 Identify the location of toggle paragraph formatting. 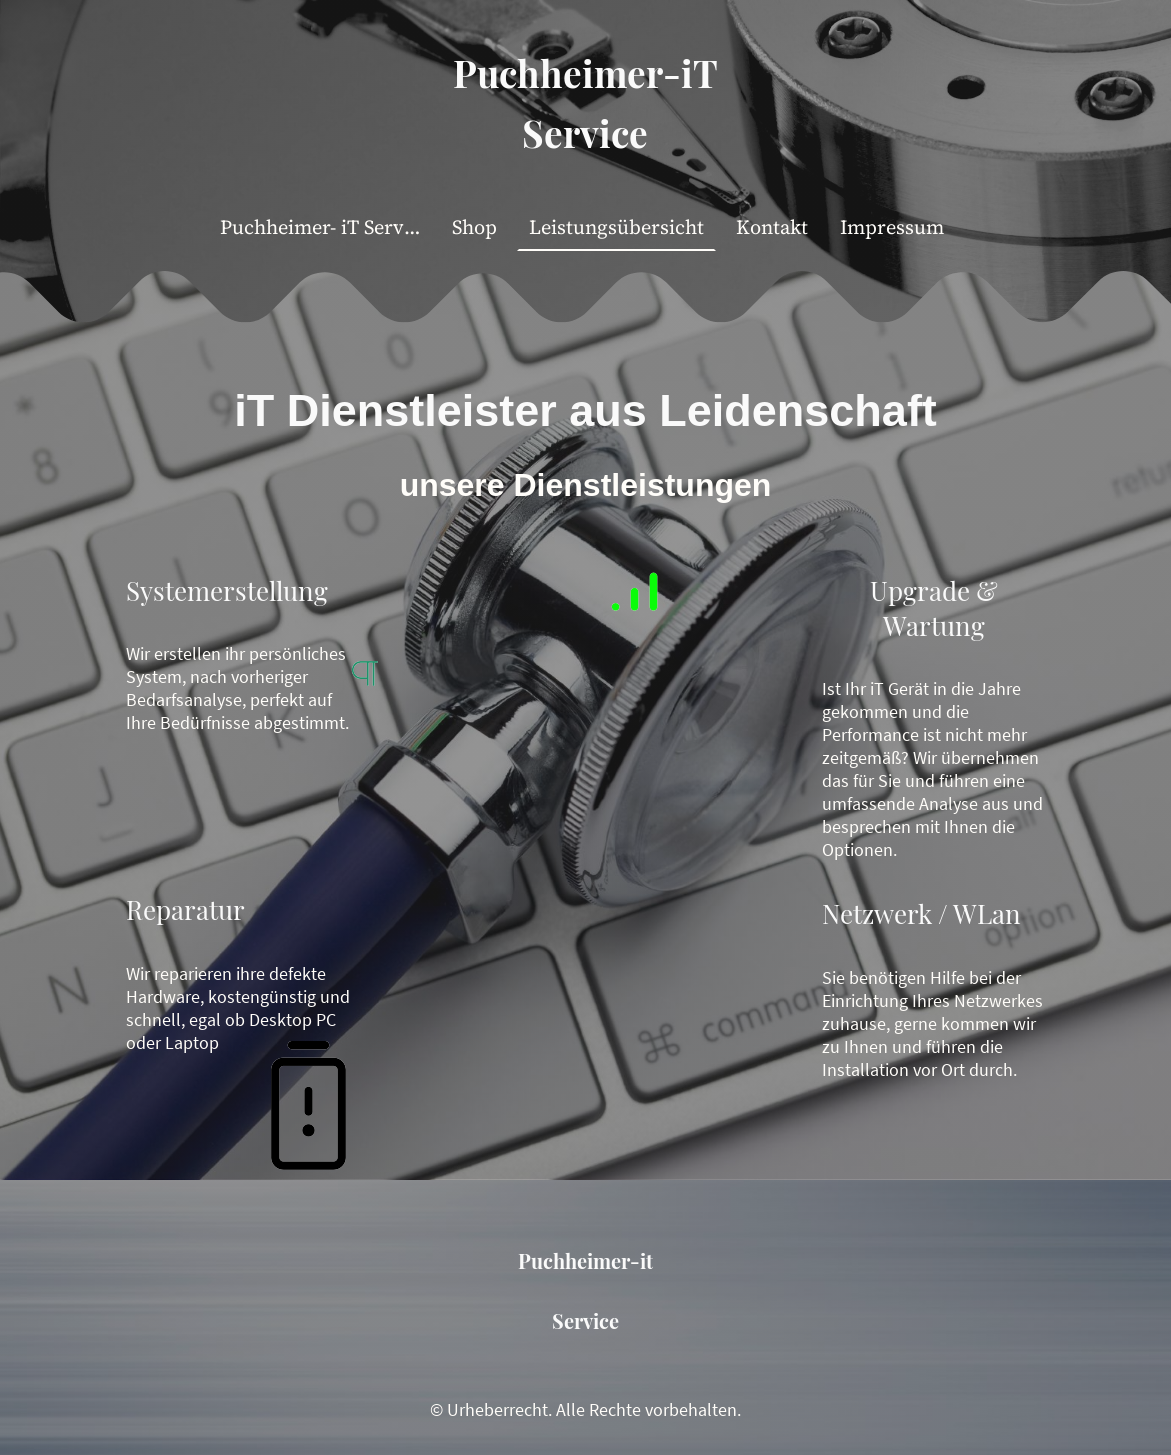
(365, 673).